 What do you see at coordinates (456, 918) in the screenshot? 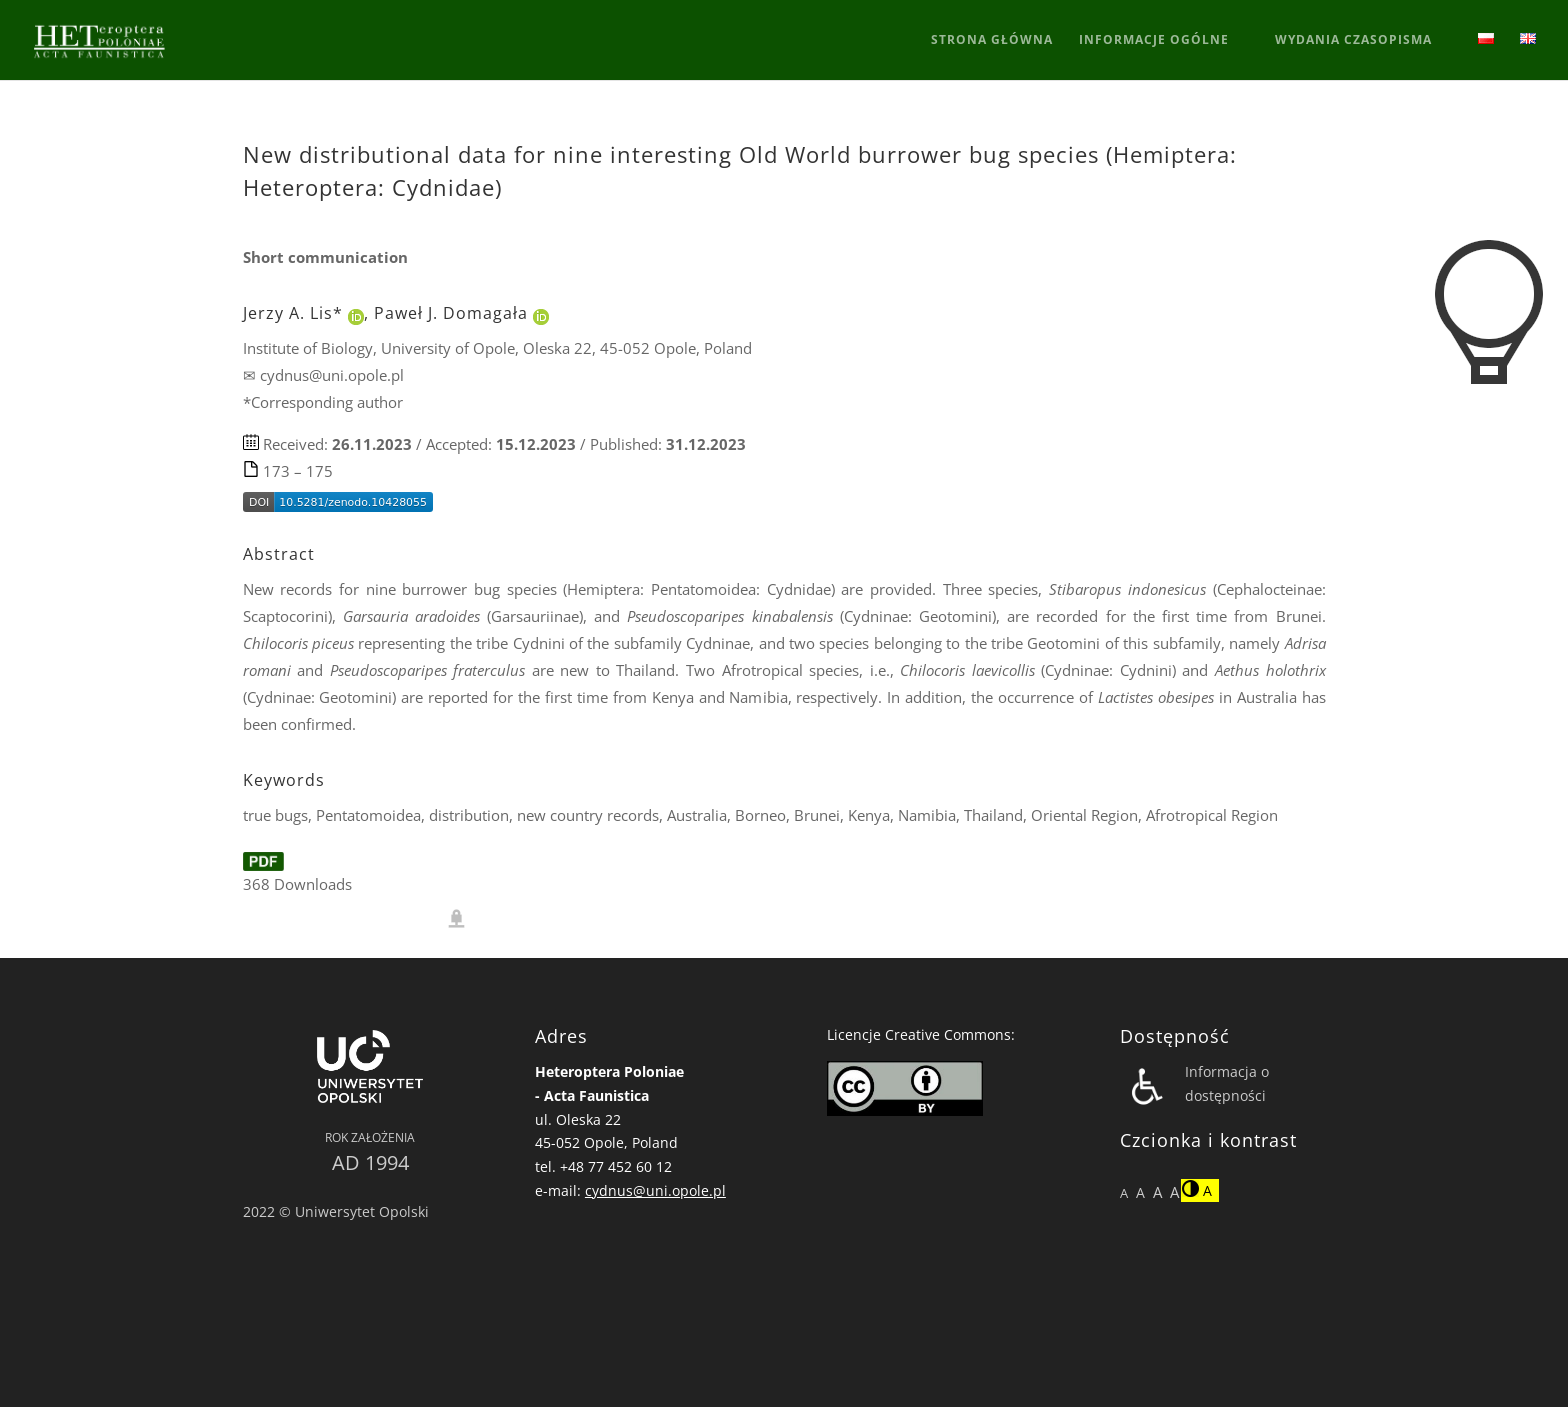
I see `indicates active VPN connection` at bounding box center [456, 918].